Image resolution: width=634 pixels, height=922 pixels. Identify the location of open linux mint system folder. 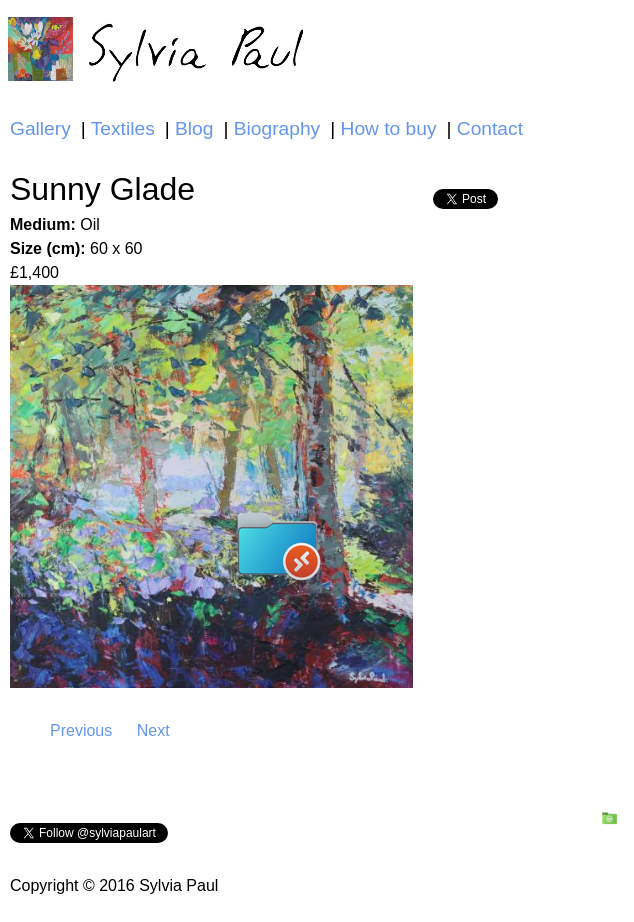
(609, 818).